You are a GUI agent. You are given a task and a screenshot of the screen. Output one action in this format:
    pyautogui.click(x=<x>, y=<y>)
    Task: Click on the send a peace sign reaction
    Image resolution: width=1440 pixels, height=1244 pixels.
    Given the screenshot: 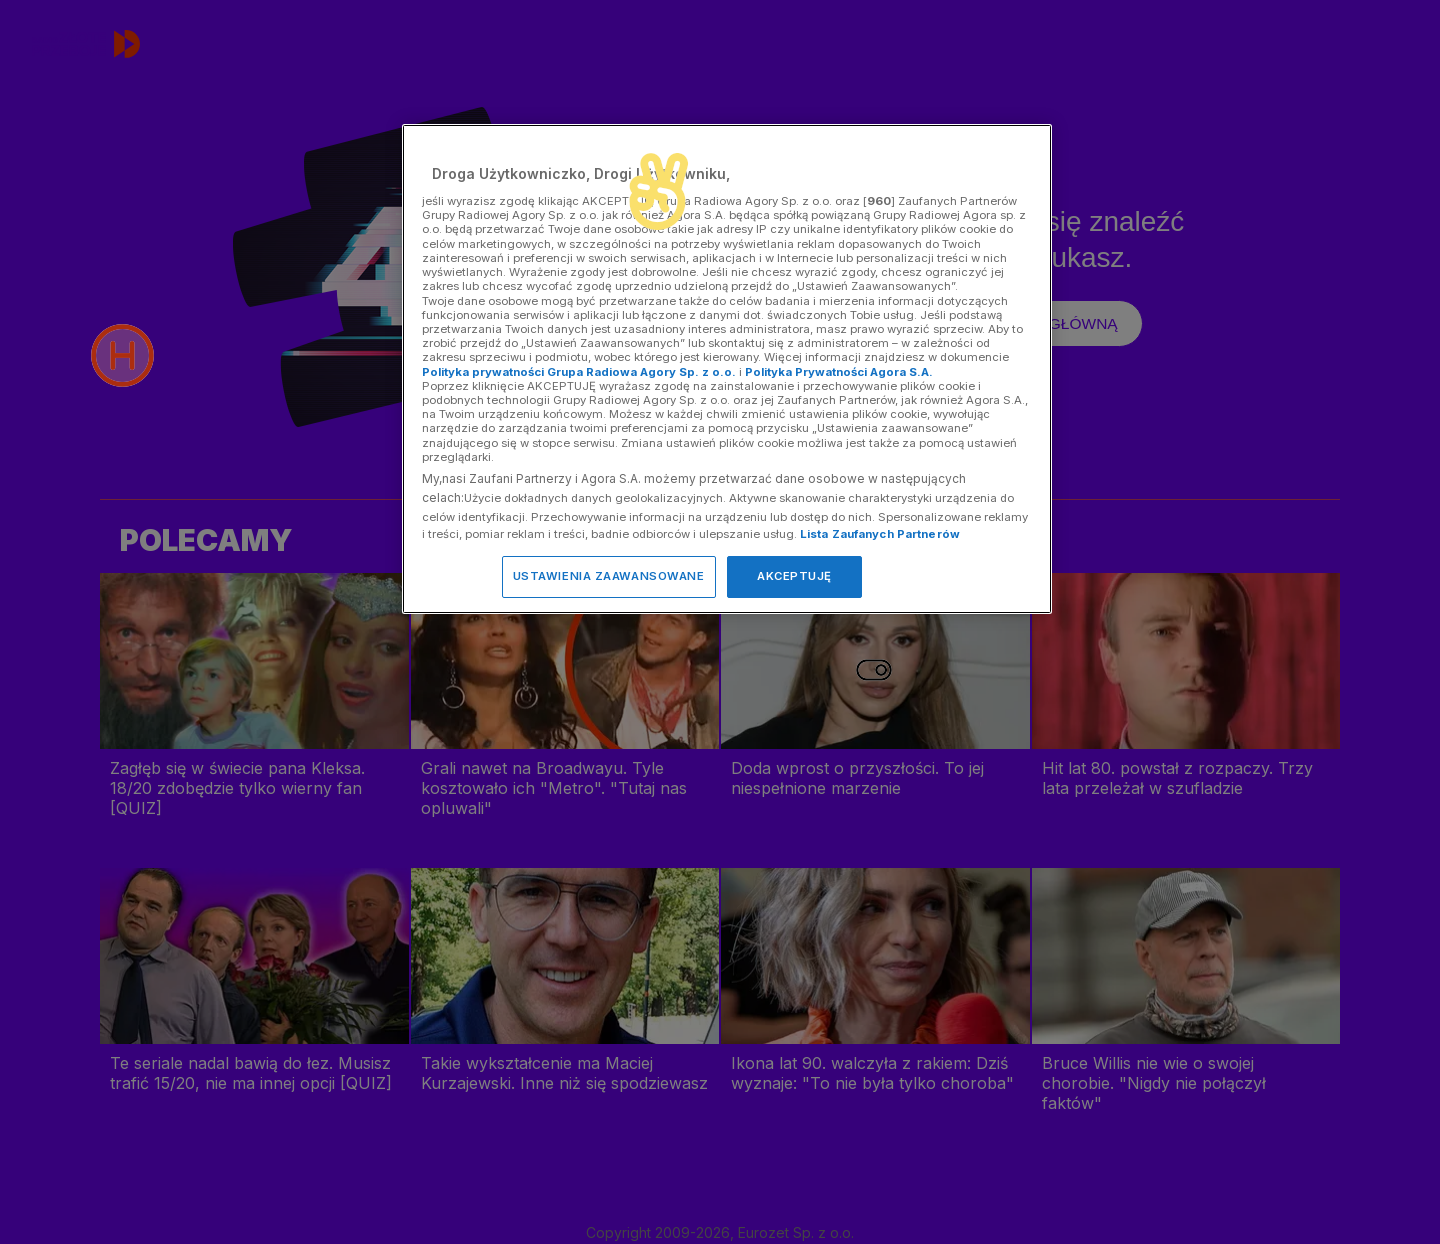 What is the action you would take?
    pyautogui.click(x=657, y=191)
    